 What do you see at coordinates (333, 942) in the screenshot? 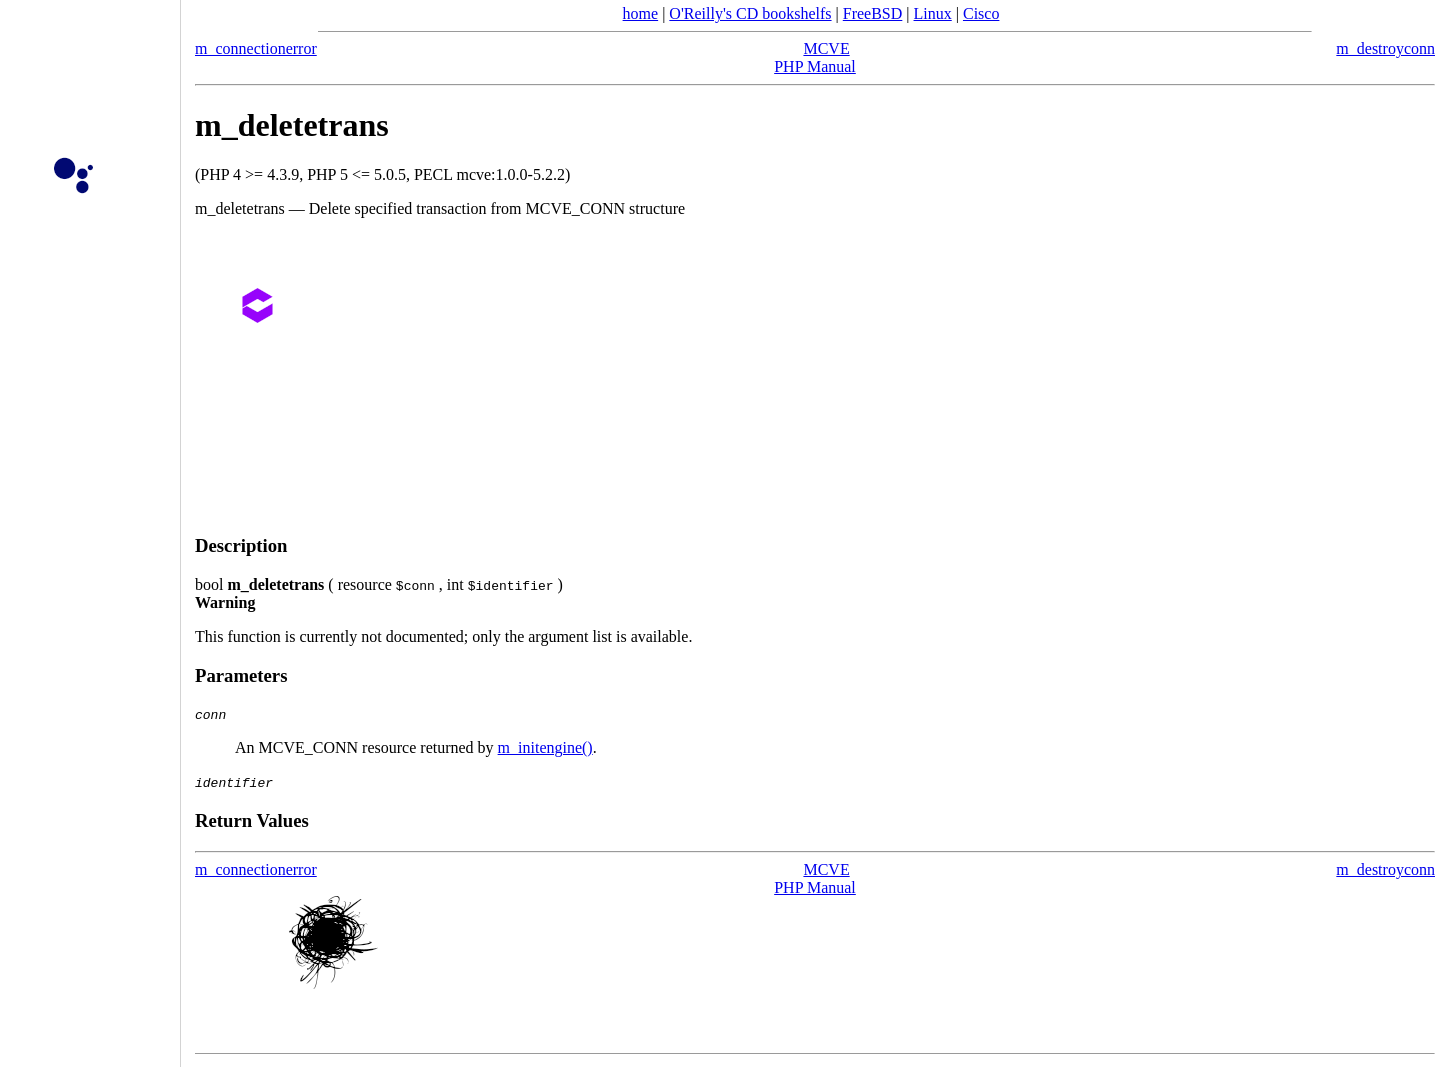
I see `visit habr technology blog platform` at bounding box center [333, 942].